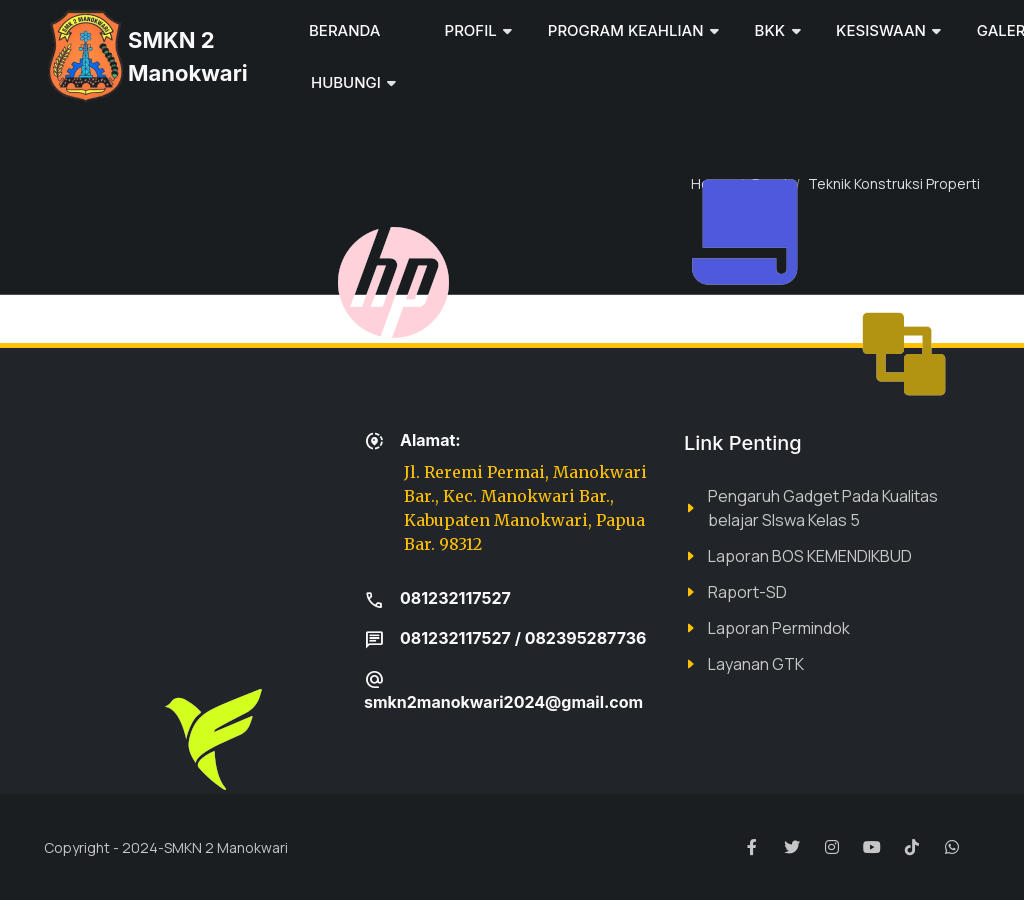 The height and width of the screenshot is (900, 1024). I want to click on HP brand logo, so click(393, 282).